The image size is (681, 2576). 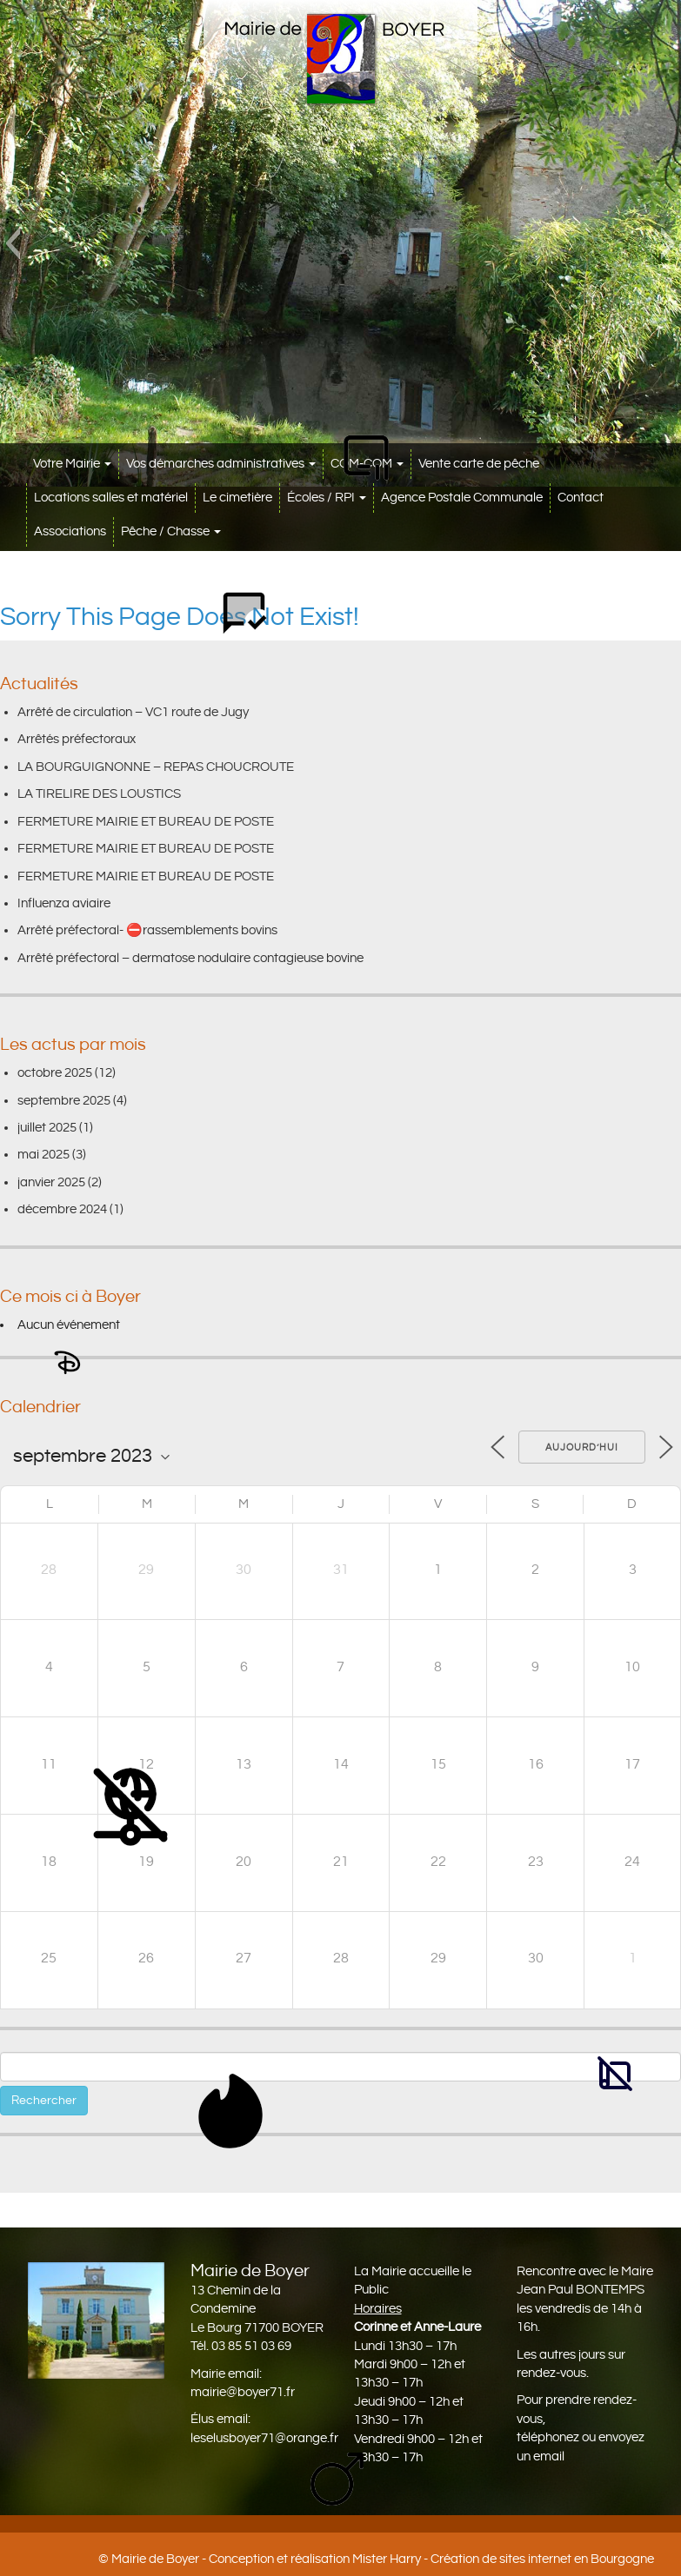 I want to click on select male gender option, so click(x=337, y=2479).